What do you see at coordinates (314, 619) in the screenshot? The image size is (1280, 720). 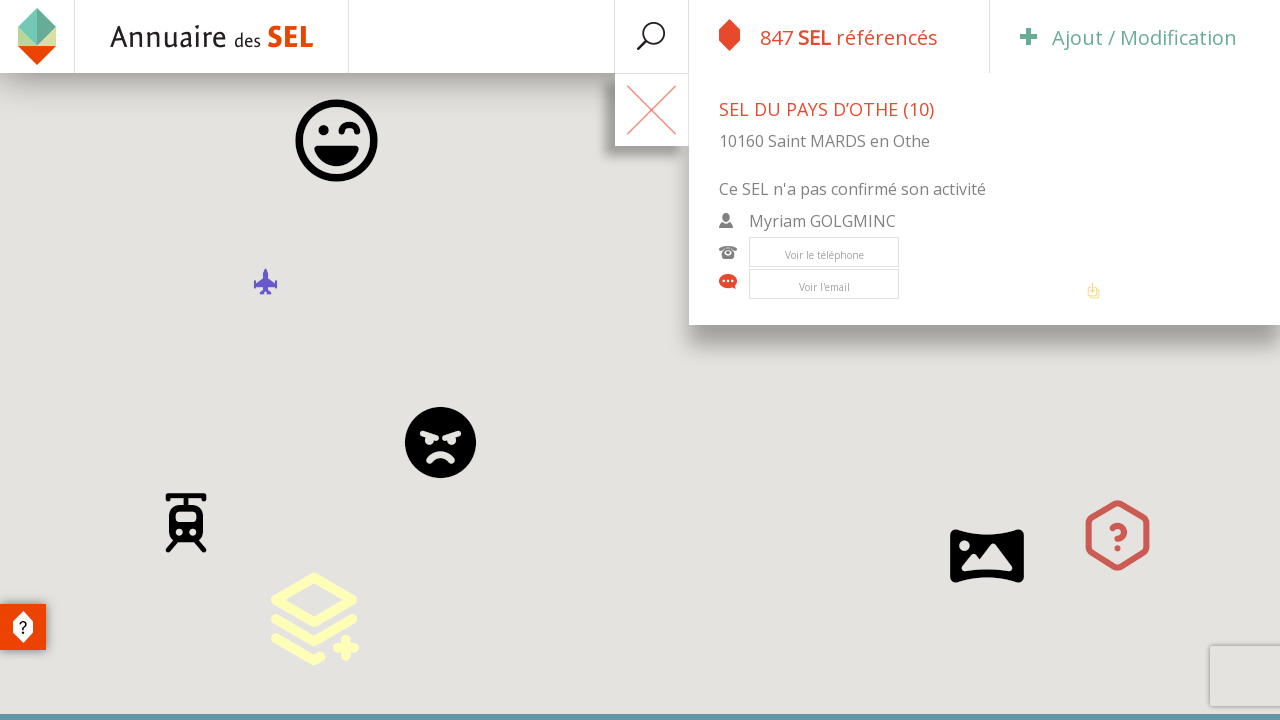 I see `add a new layer to the stack` at bounding box center [314, 619].